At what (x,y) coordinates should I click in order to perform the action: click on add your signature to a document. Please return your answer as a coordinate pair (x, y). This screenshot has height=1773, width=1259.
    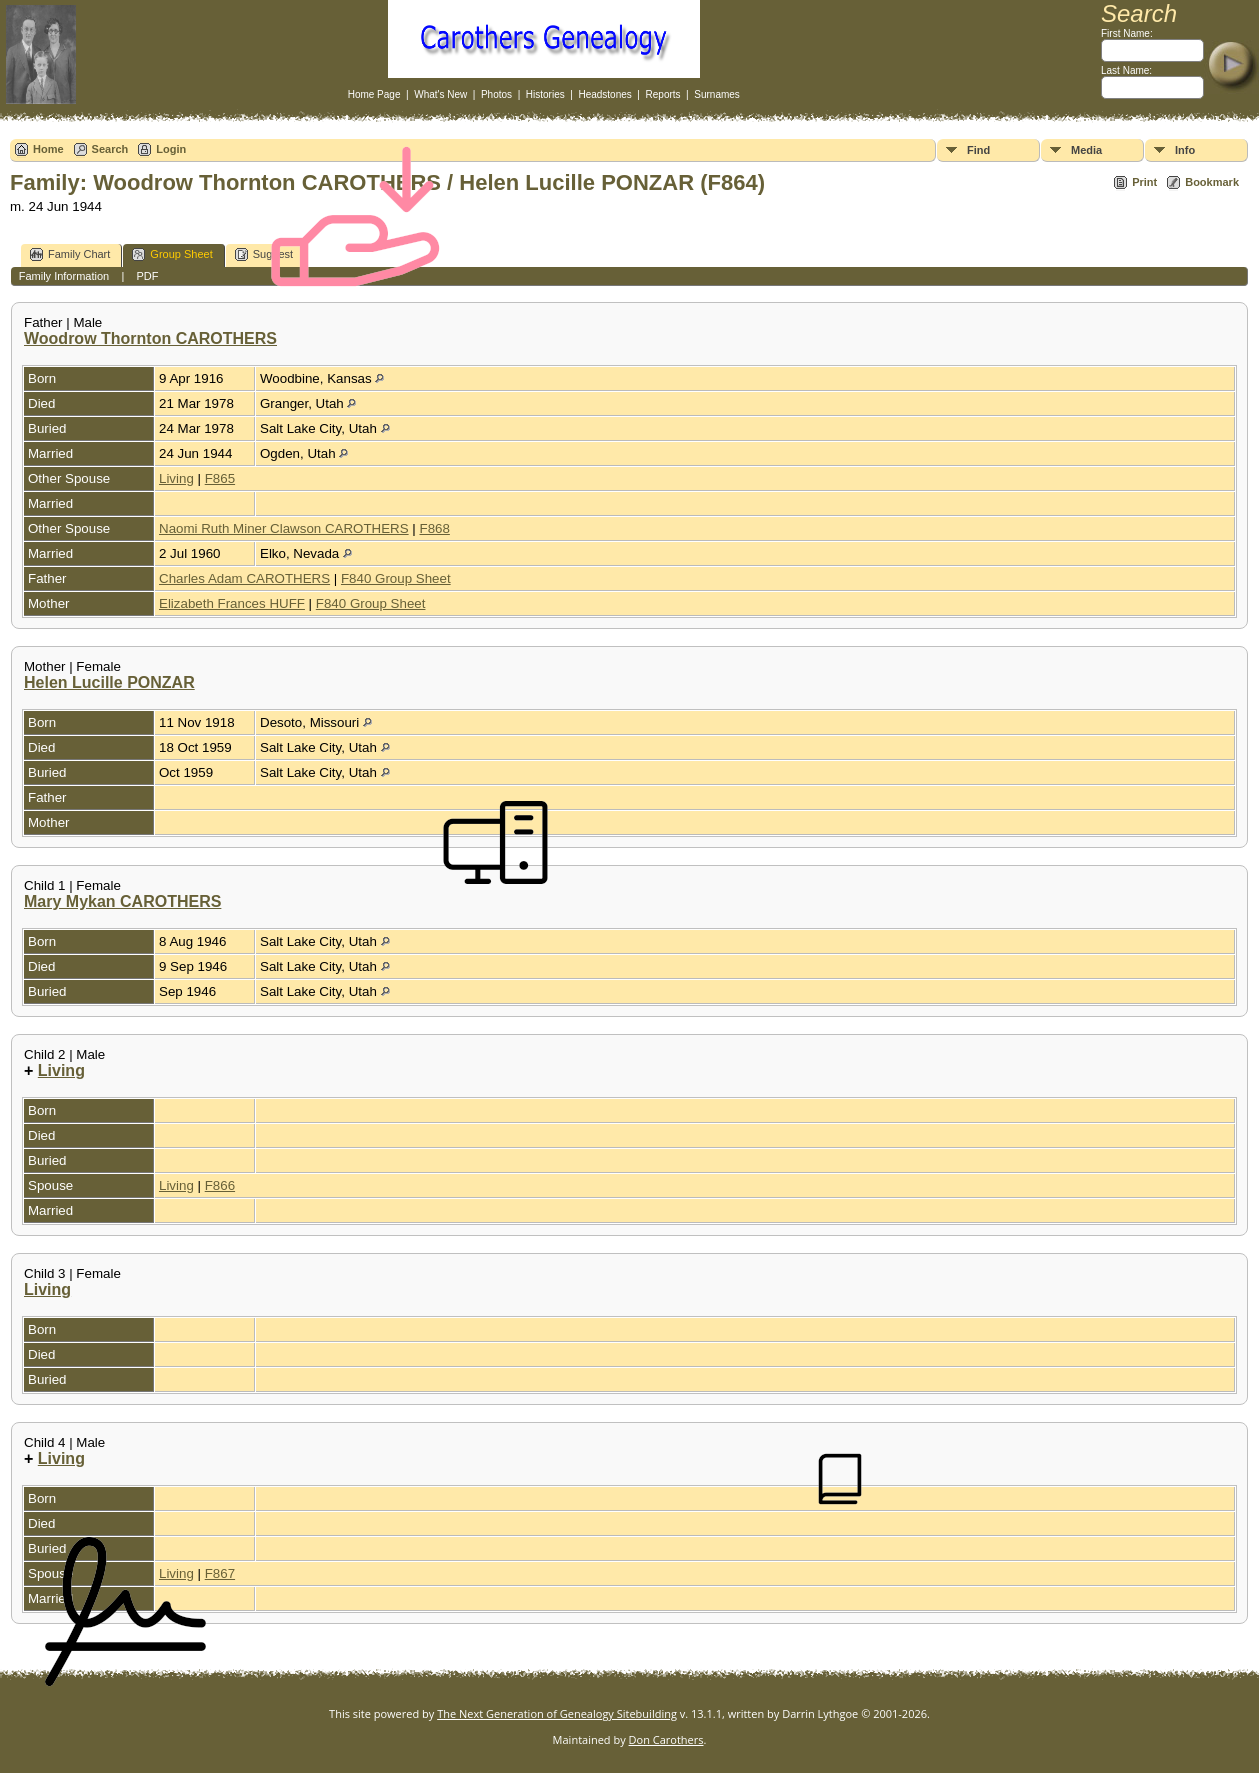
    Looking at the image, I should click on (125, 1611).